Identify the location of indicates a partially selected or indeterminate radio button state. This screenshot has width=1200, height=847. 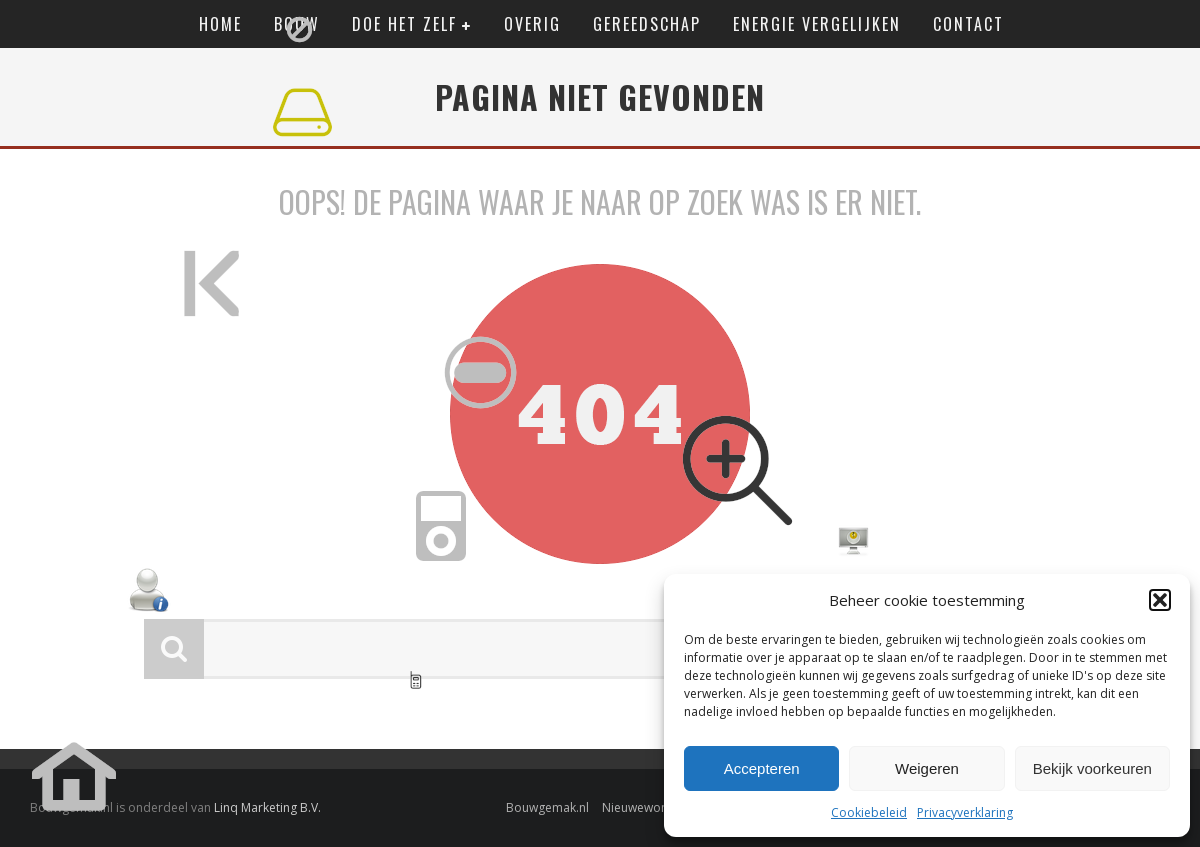
(480, 372).